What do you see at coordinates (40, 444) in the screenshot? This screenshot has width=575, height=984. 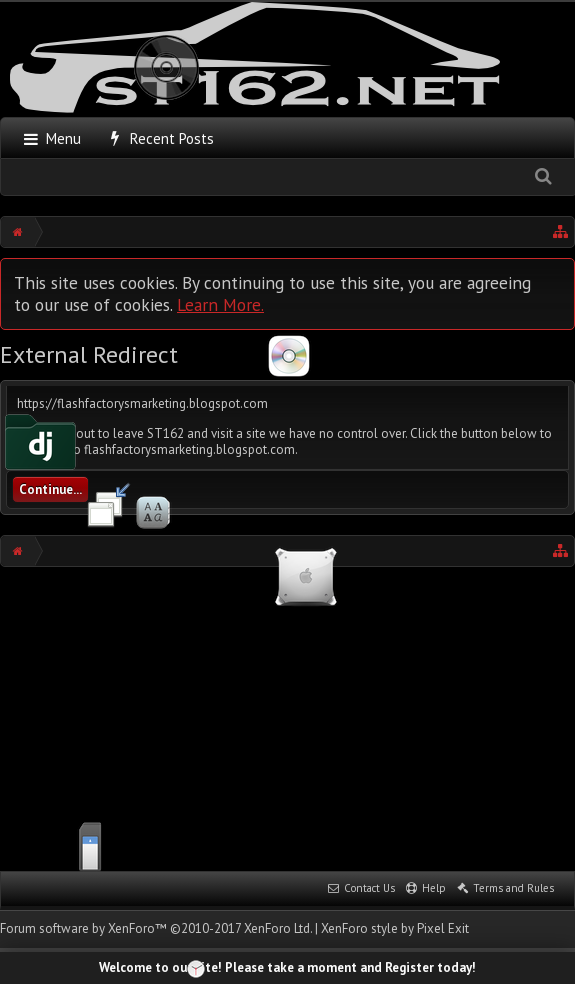 I see `folder containing django project files` at bounding box center [40, 444].